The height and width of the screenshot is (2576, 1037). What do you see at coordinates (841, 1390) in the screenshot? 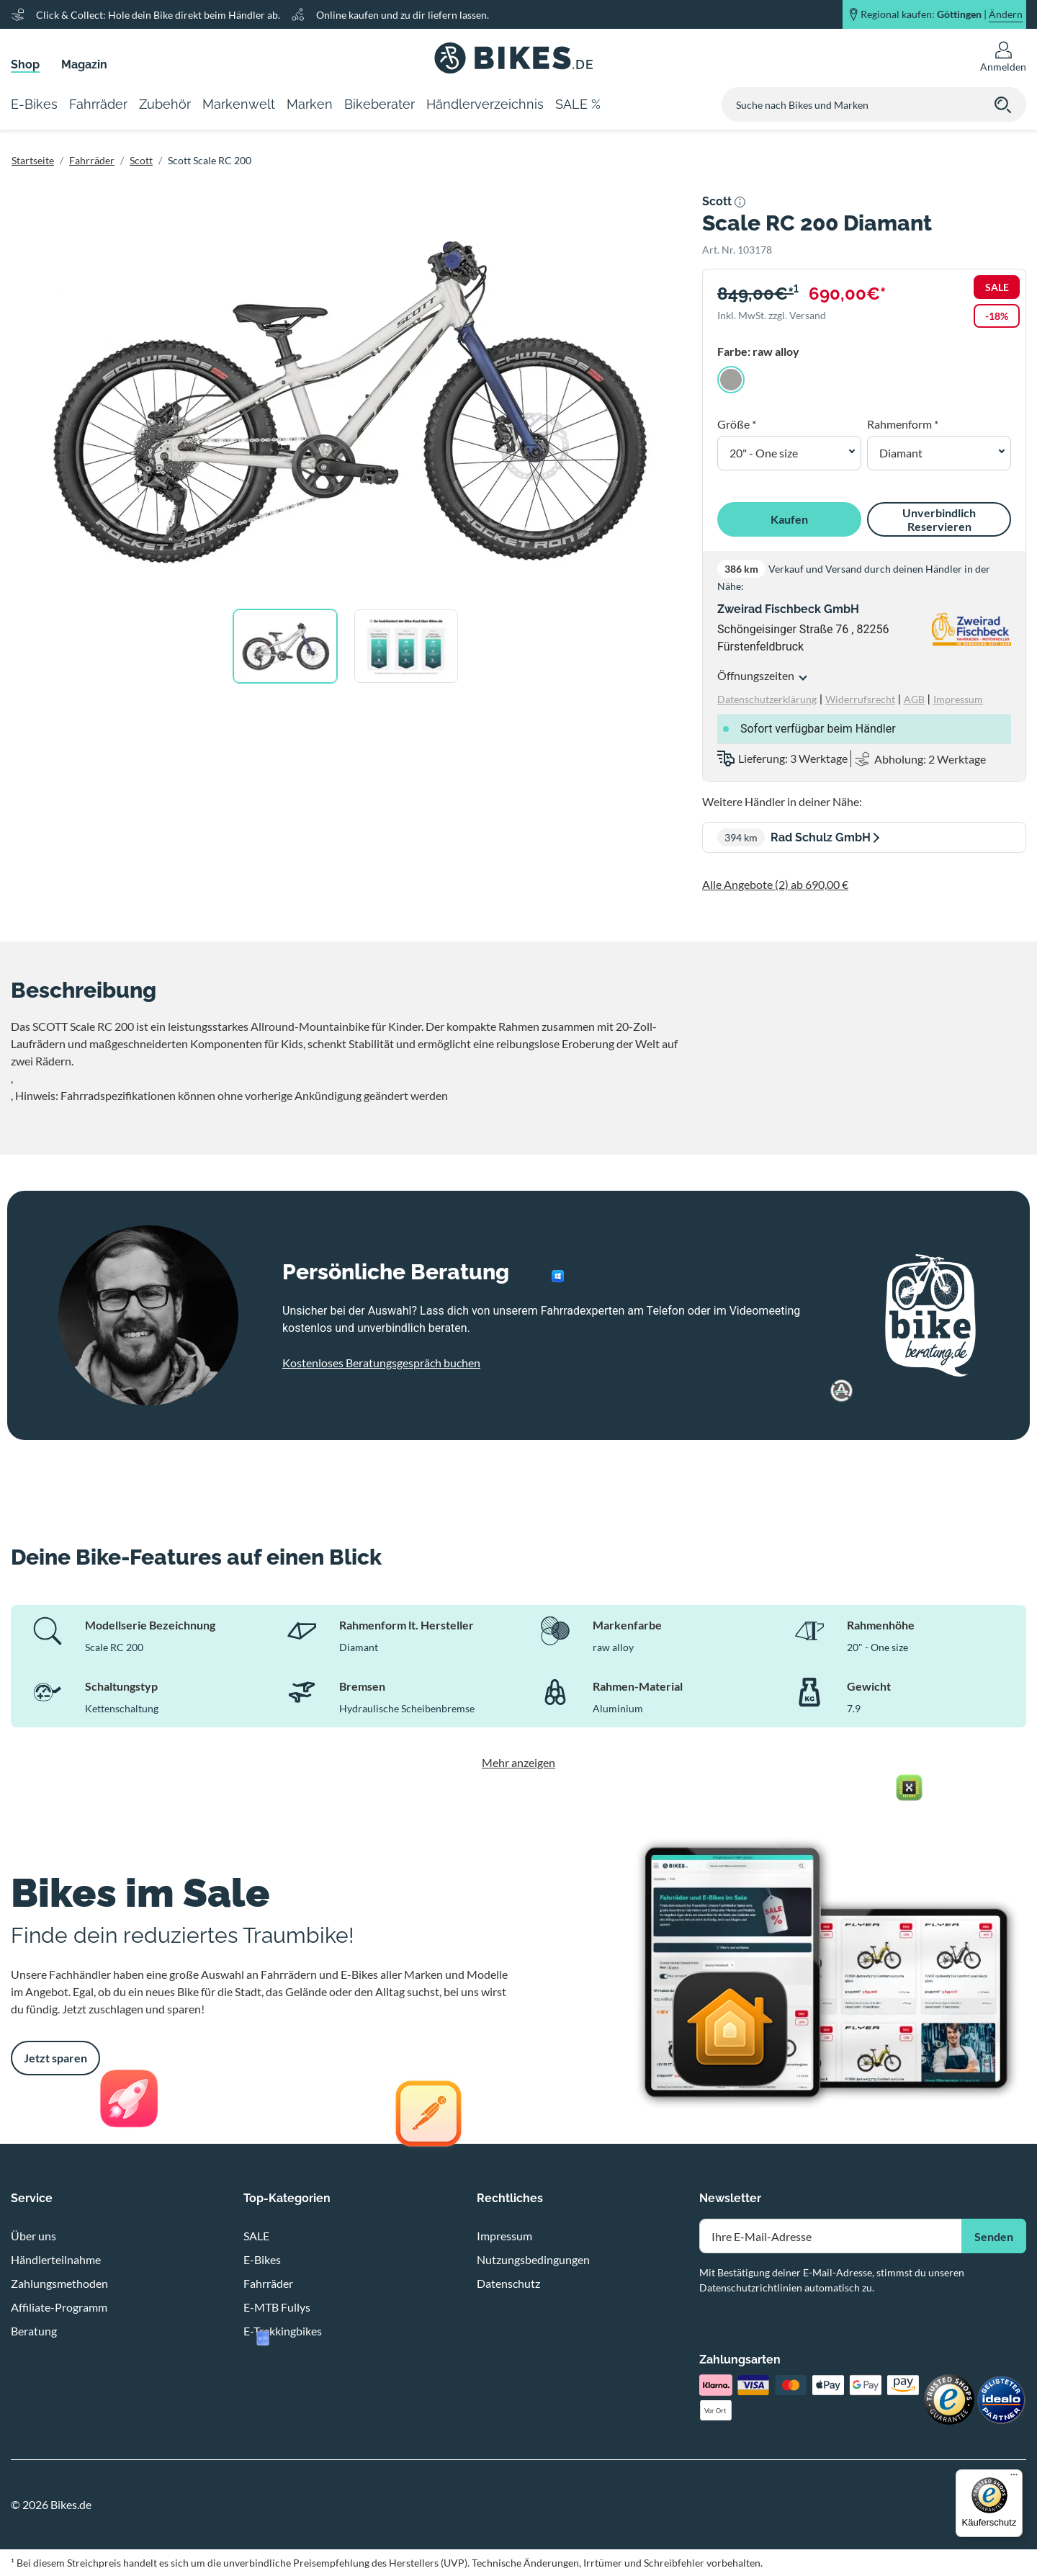
I see `check for available software updates` at bounding box center [841, 1390].